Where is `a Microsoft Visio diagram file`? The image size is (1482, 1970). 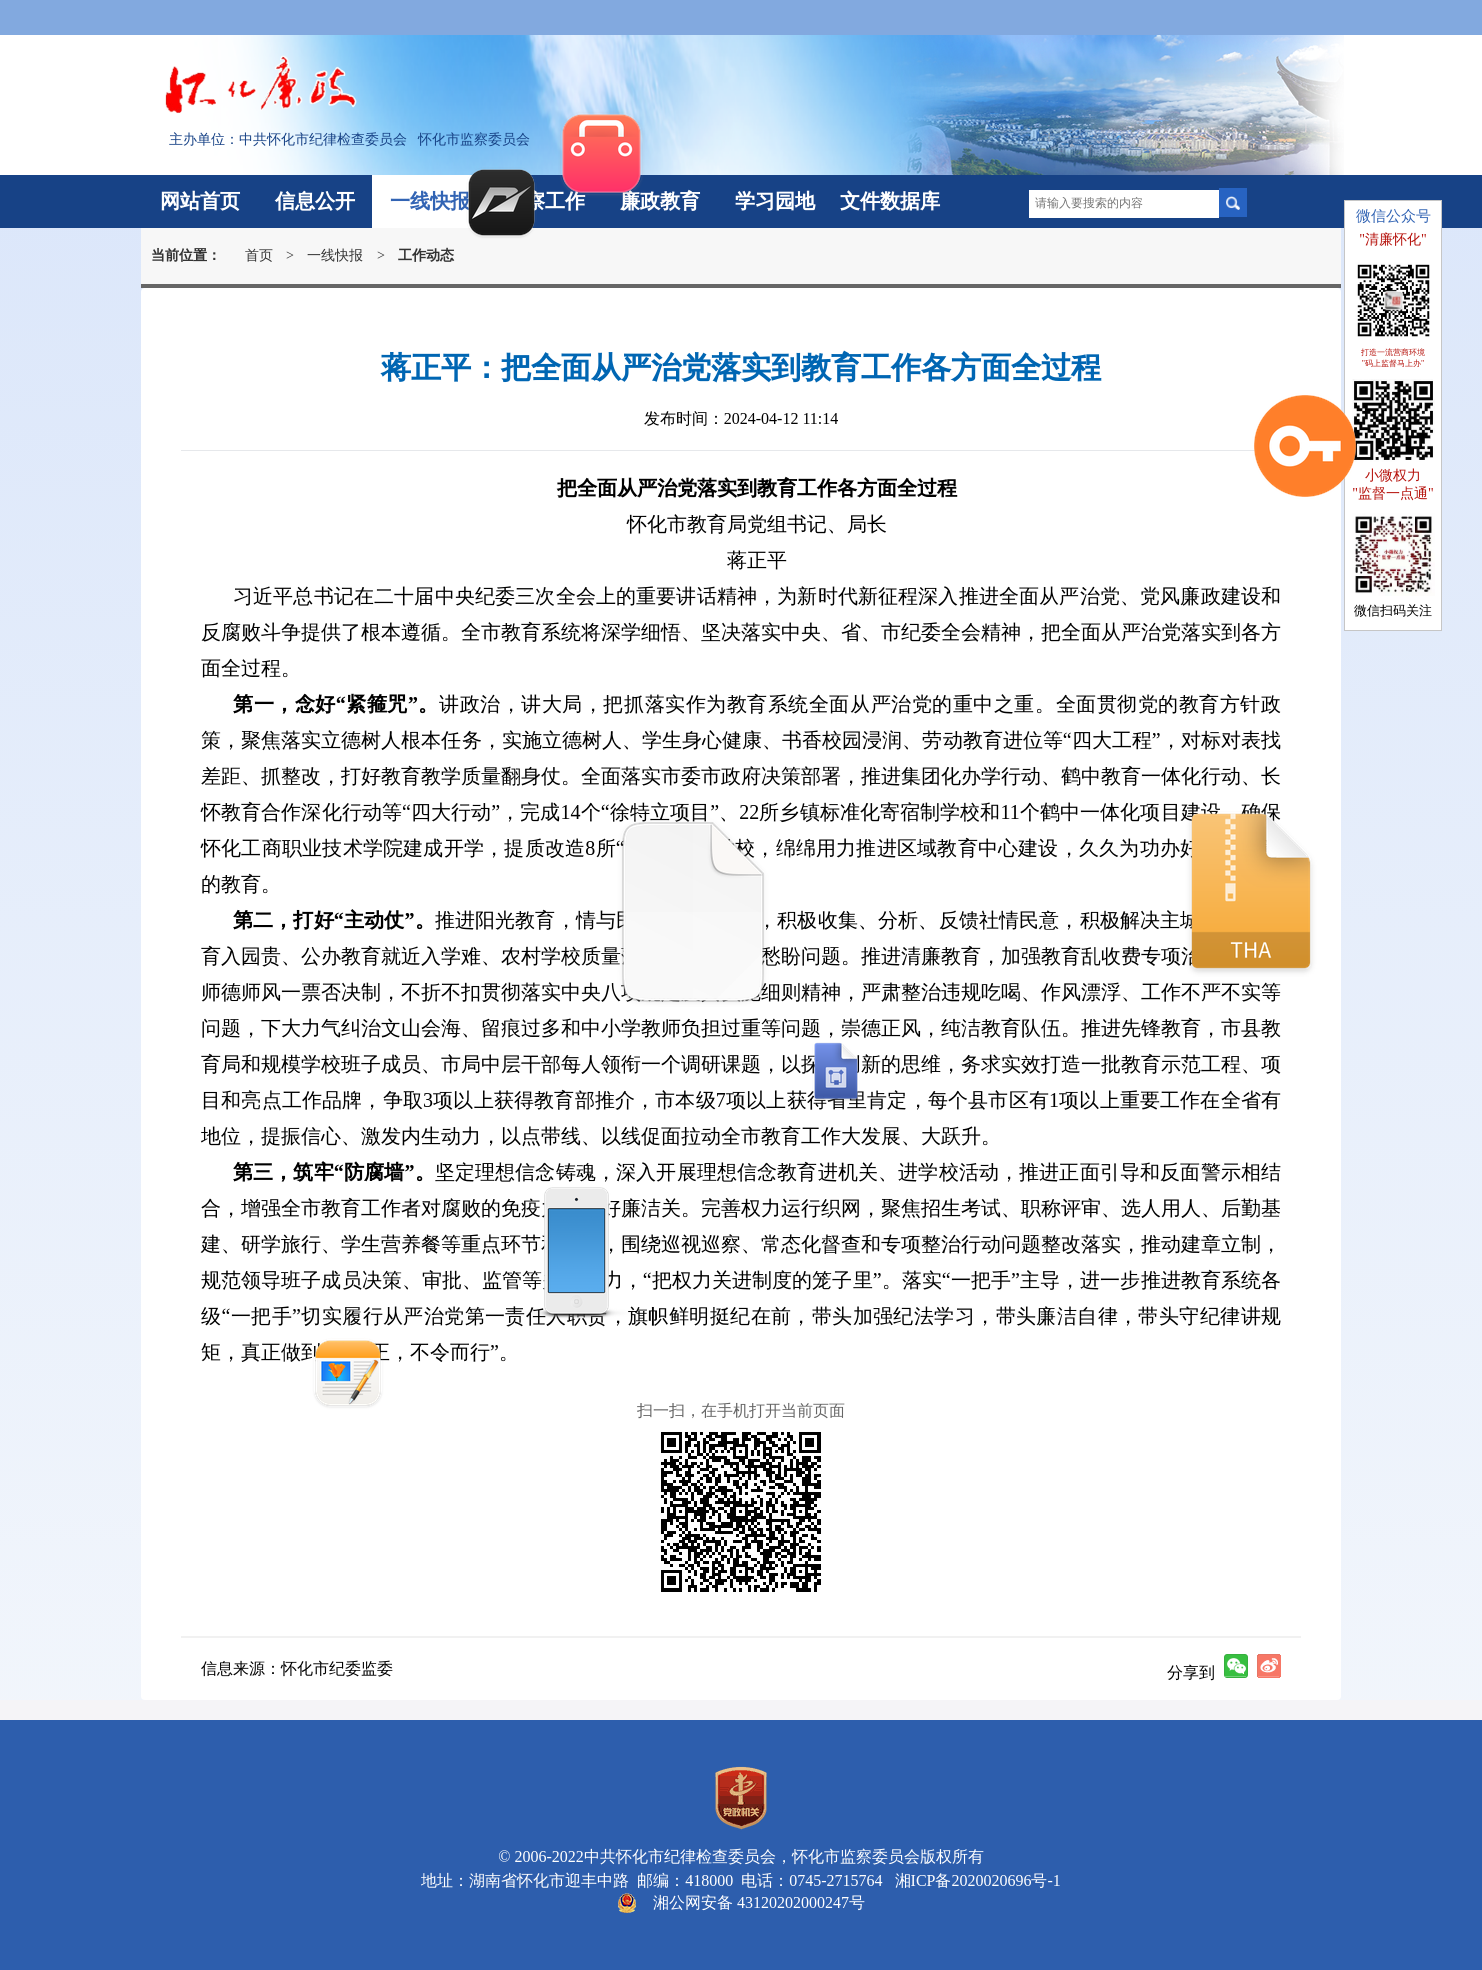 a Microsoft Visio diagram file is located at coordinates (836, 1072).